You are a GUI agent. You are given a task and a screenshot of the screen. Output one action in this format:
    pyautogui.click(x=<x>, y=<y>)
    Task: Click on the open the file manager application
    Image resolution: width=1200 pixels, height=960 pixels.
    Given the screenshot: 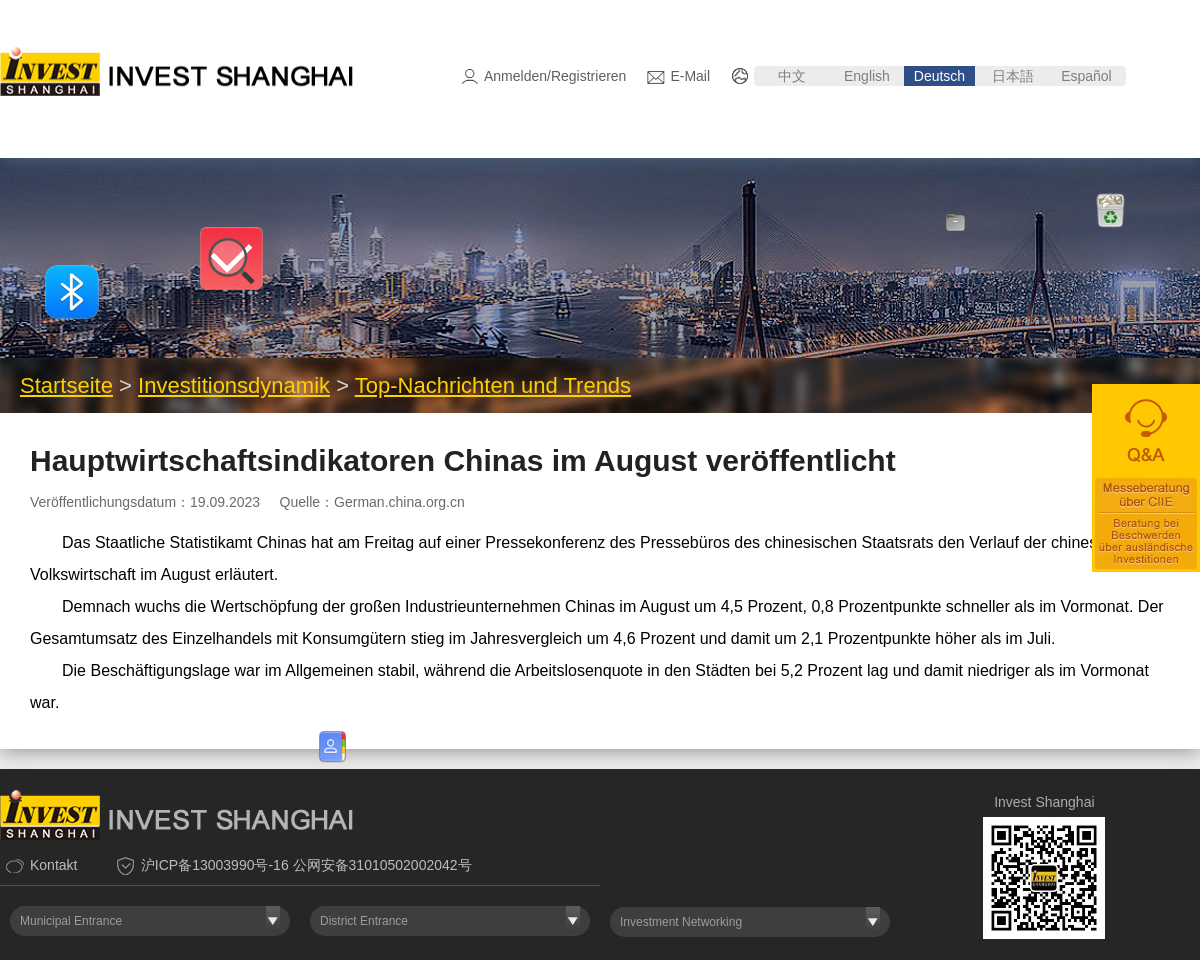 What is the action you would take?
    pyautogui.click(x=955, y=222)
    